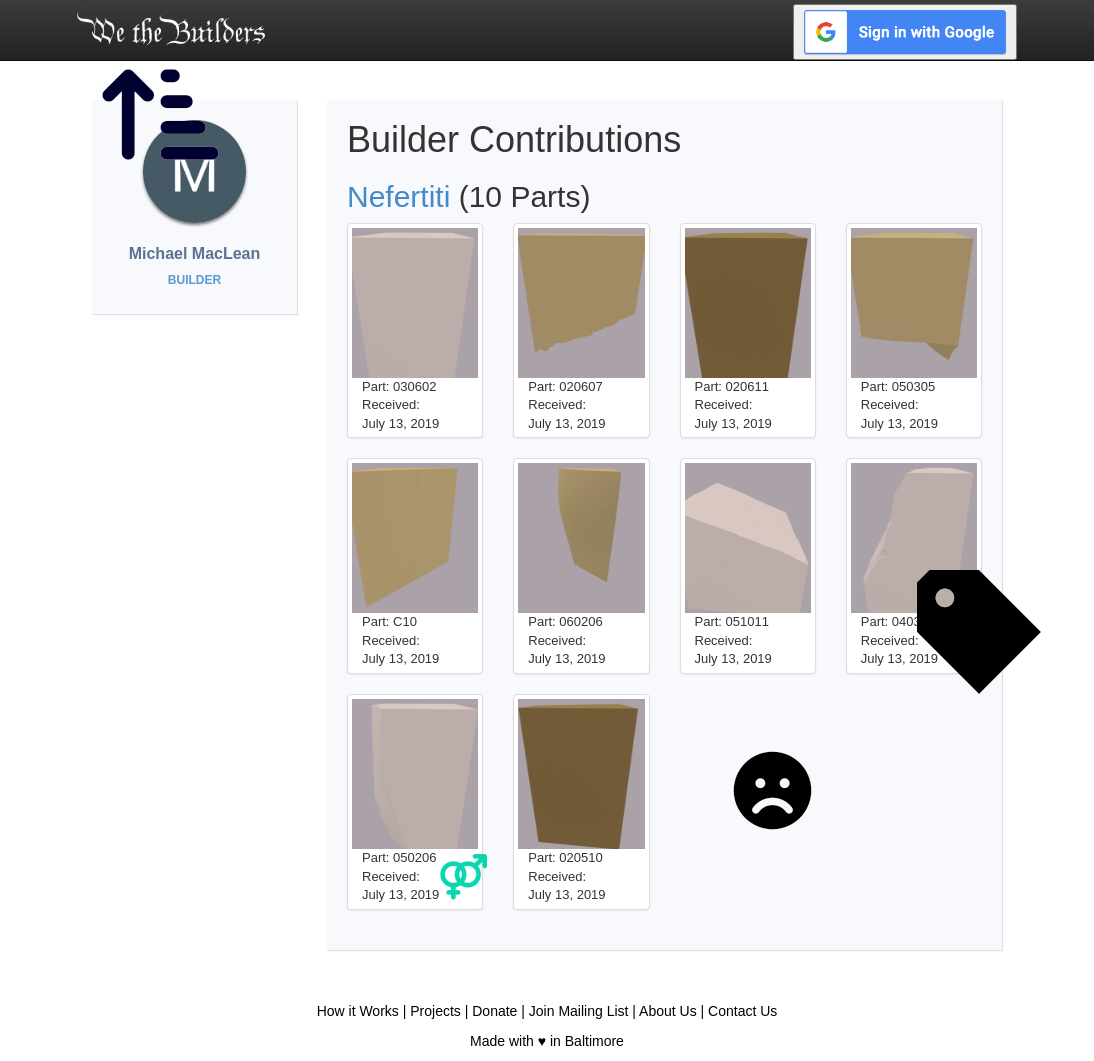 Image resolution: width=1094 pixels, height=1061 pixels. What do you see at coordinates (979, 632) in the screenshot?
I see `add a tag or label to an item` at bounding box center [979, 632].